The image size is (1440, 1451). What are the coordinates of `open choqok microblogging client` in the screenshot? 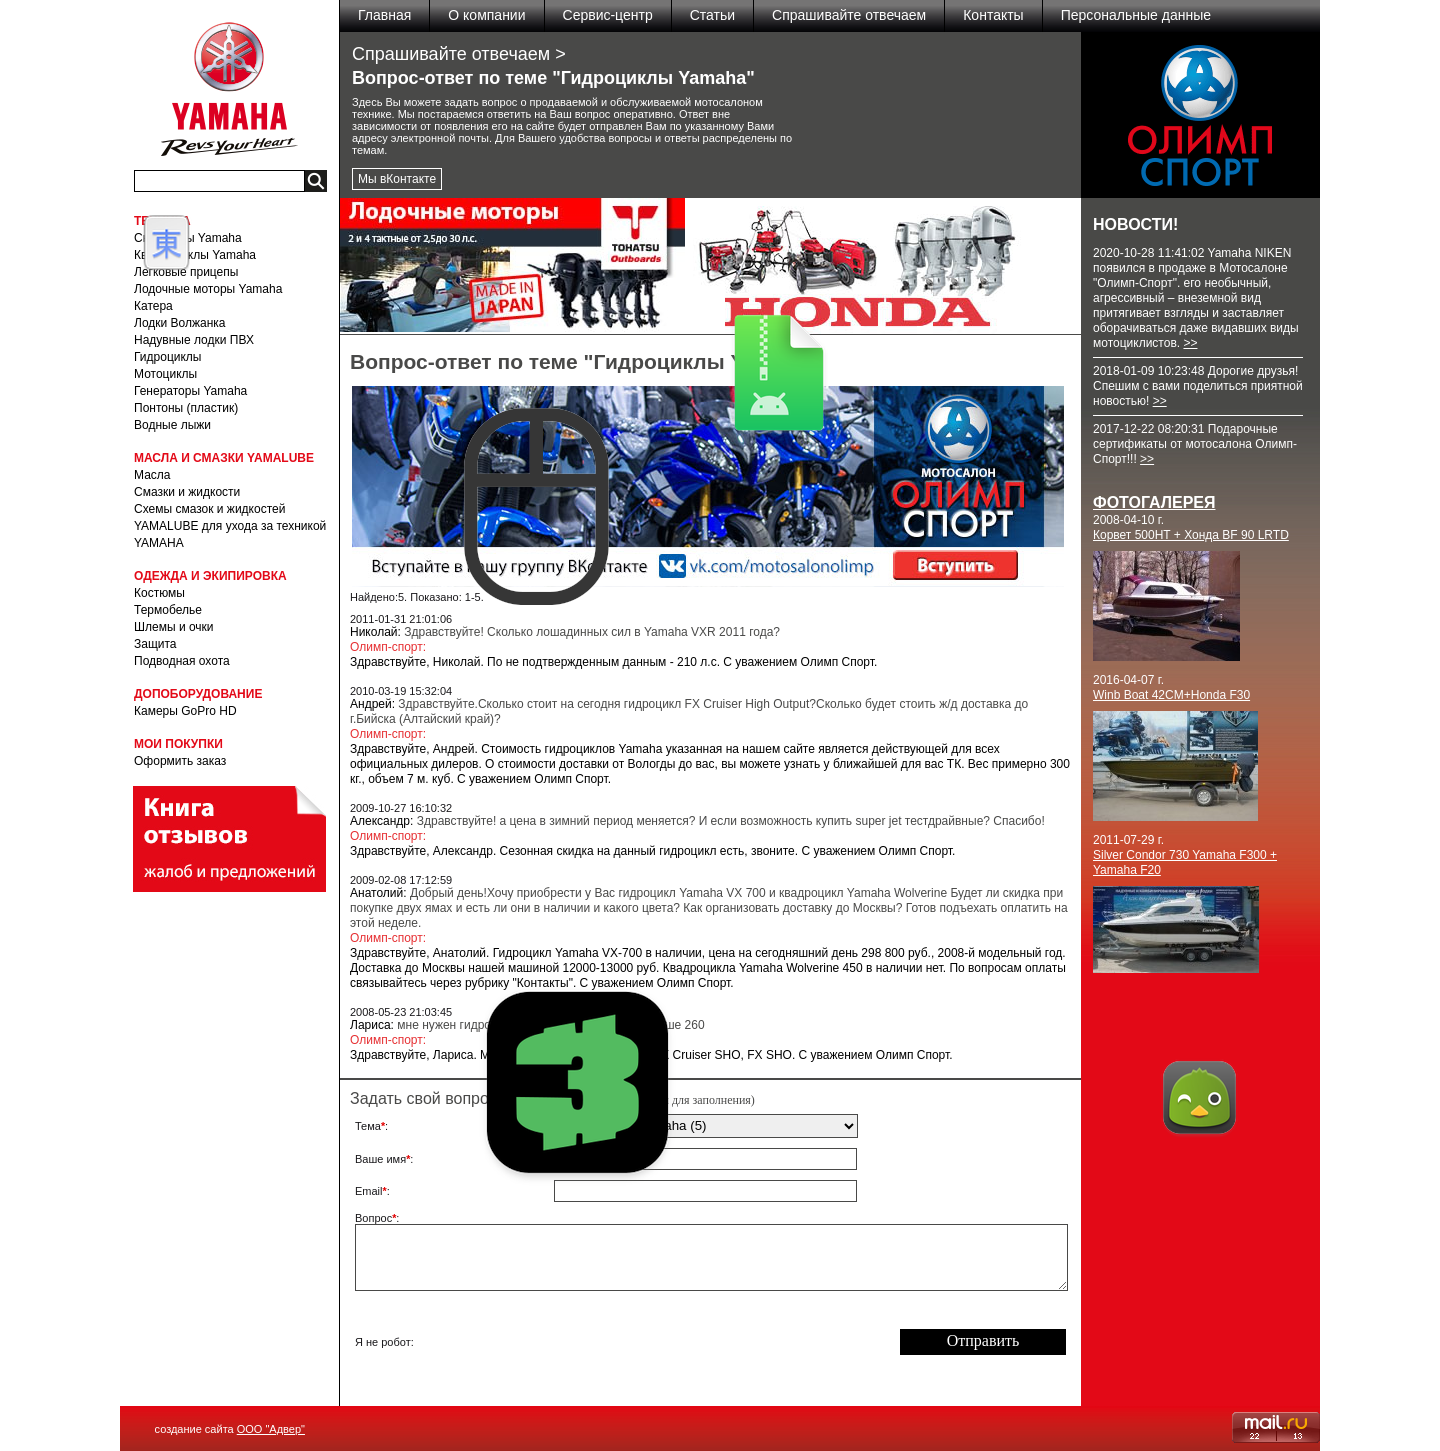 It's located at (1199, 1097).